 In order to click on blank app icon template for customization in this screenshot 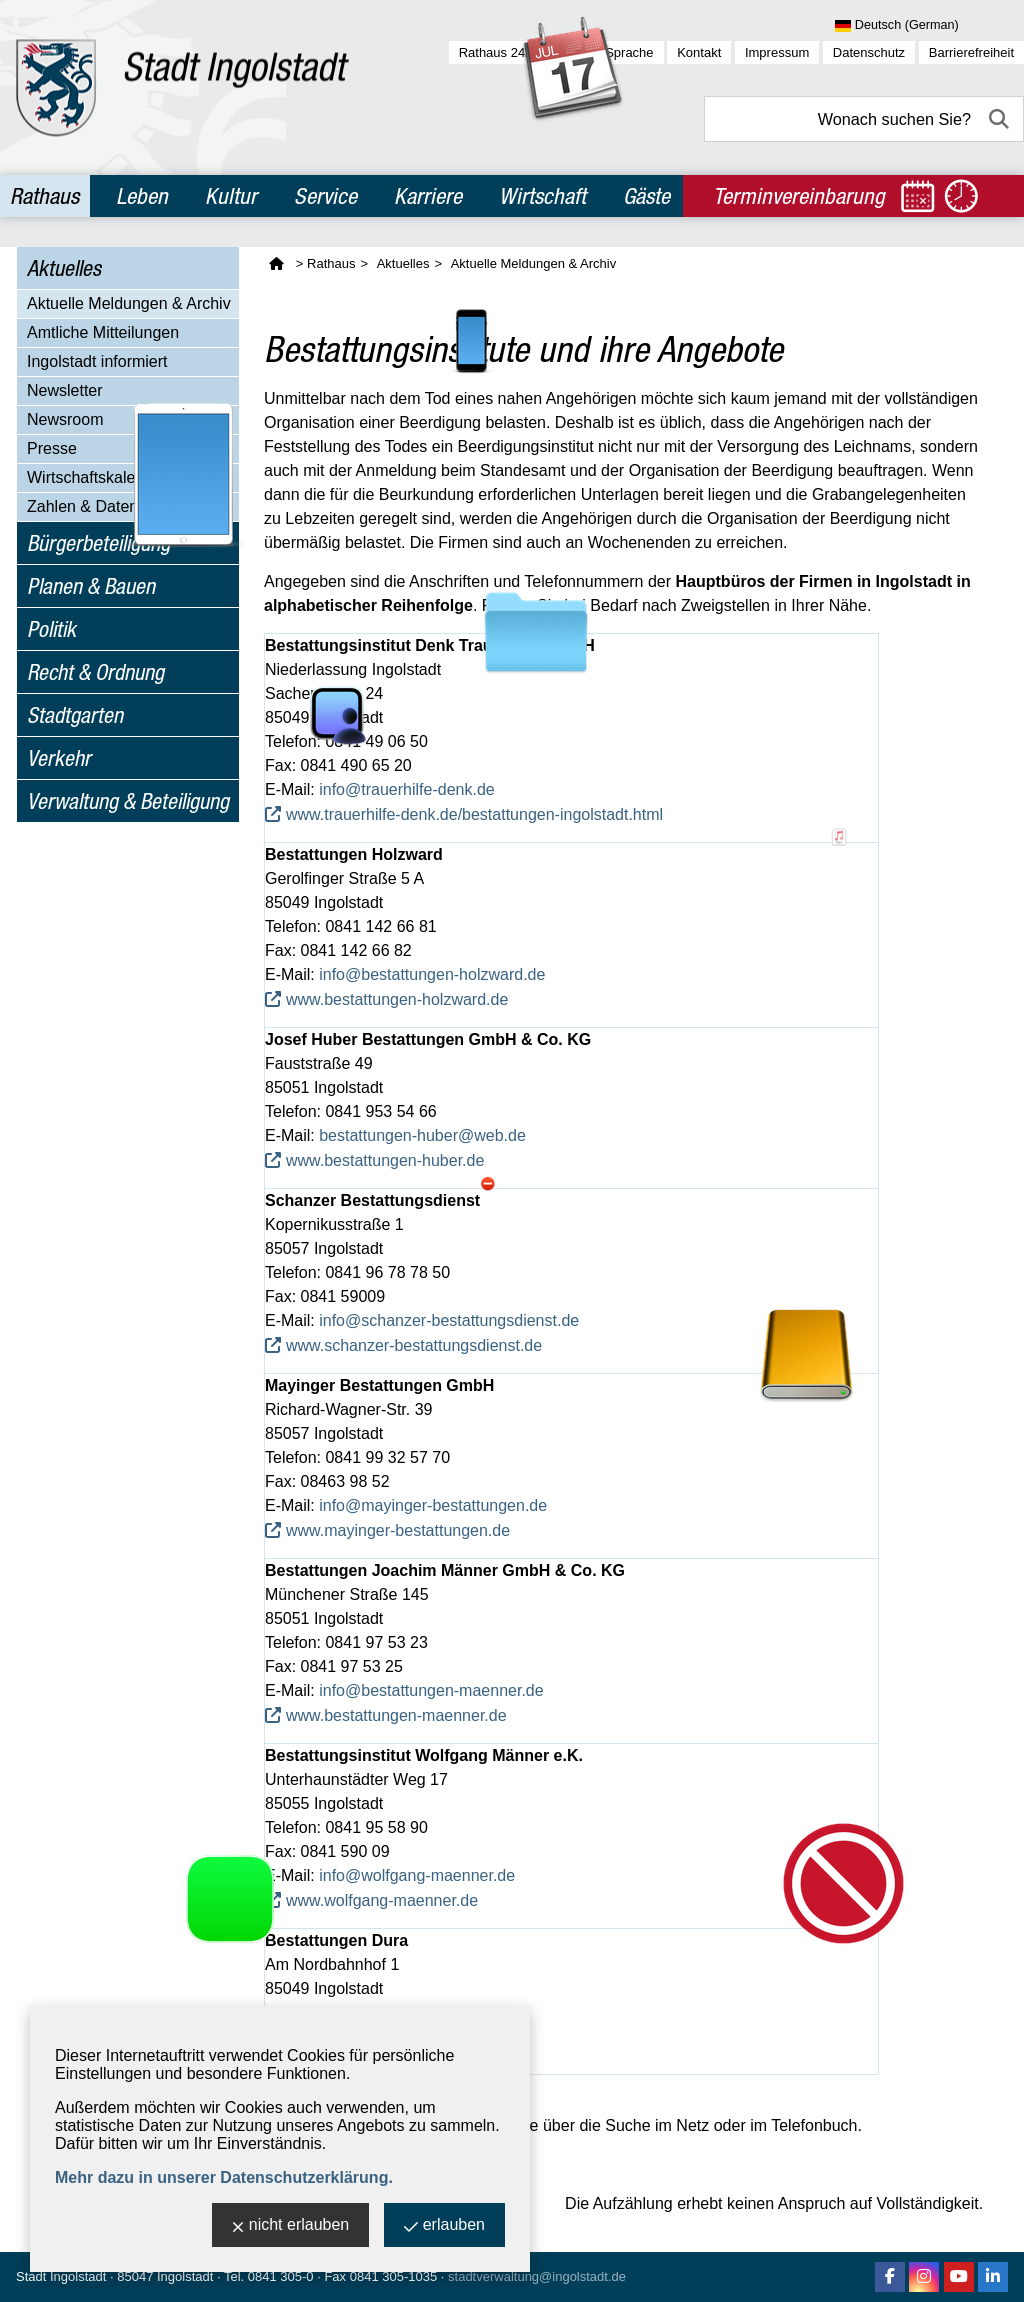, I will do `click(230, 1899)`.